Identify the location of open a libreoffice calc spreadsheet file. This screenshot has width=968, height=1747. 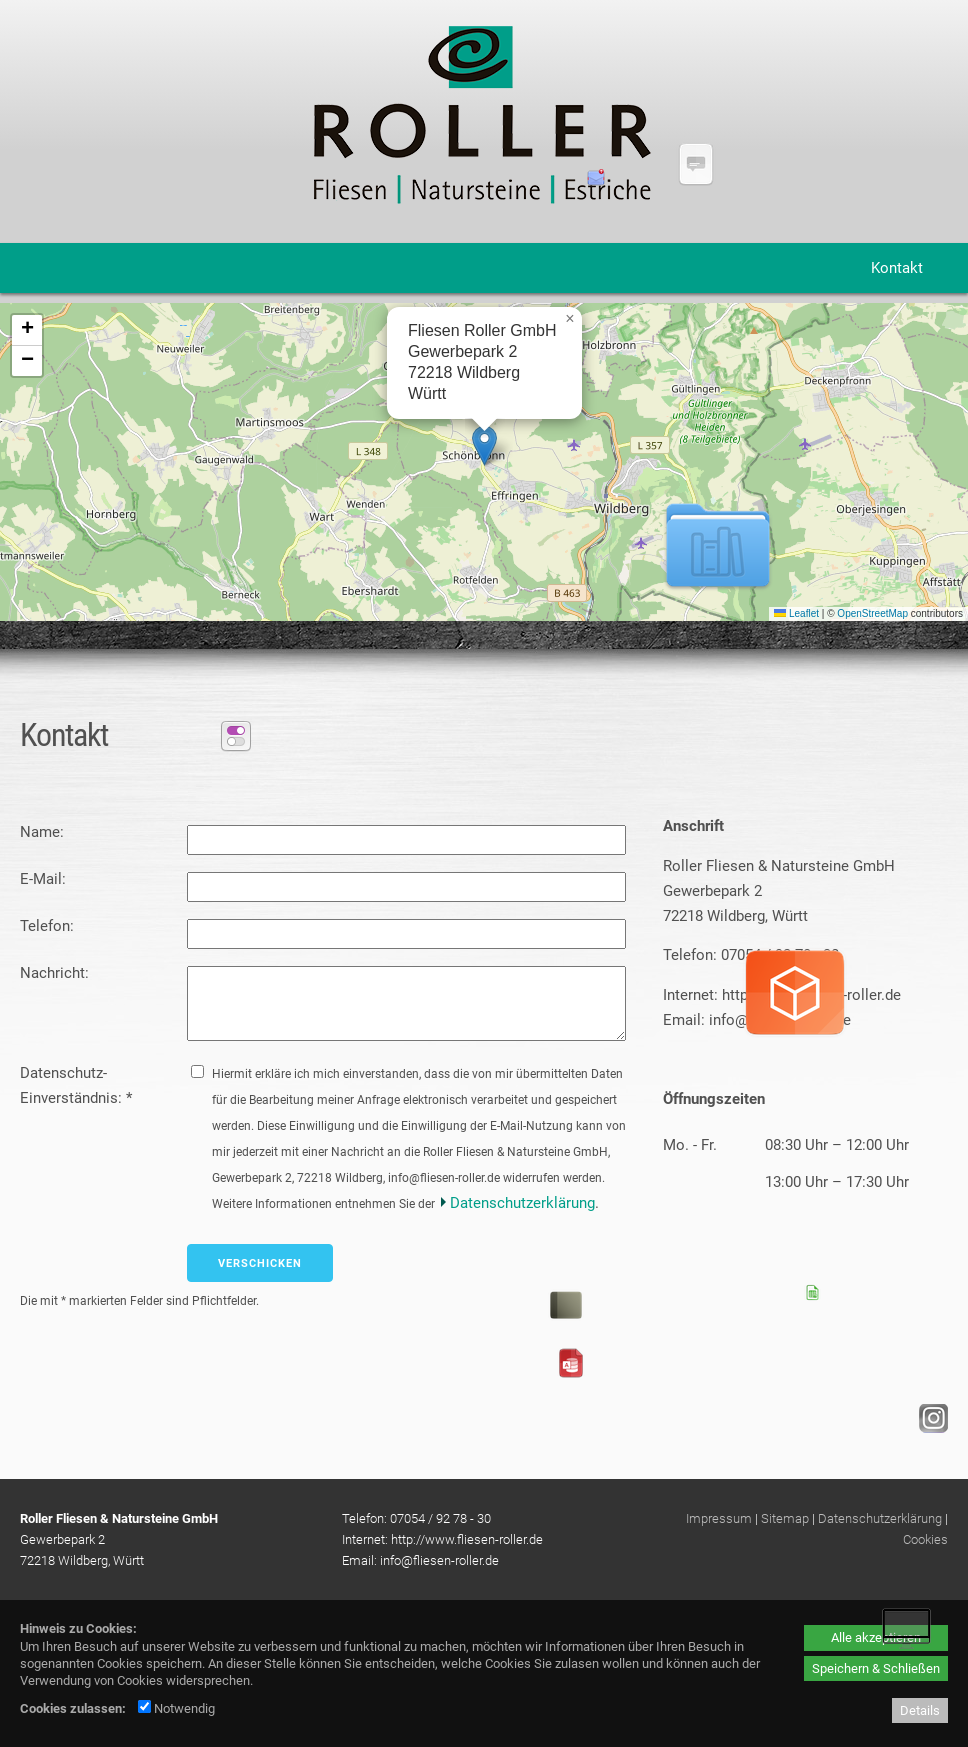
(812, 1292).